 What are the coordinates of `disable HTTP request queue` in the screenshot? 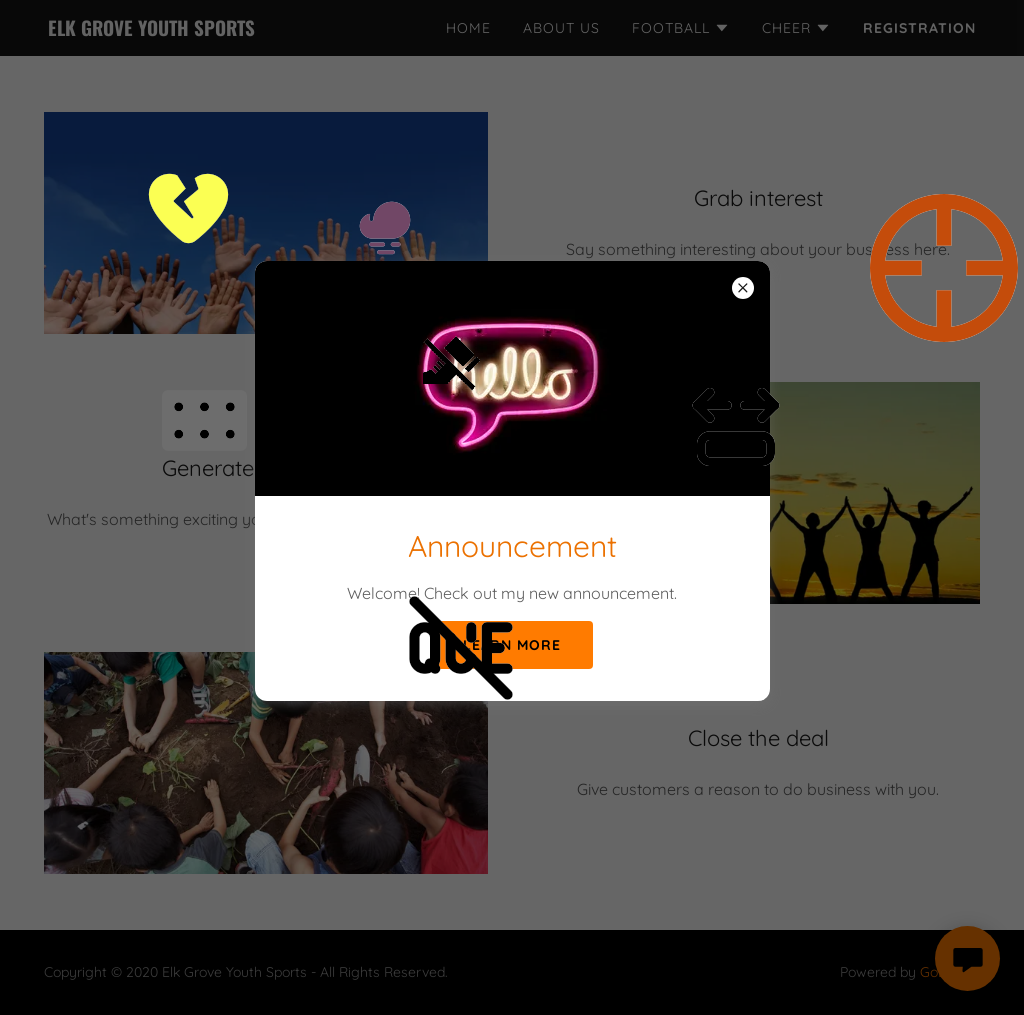 It's located at (461, 648).